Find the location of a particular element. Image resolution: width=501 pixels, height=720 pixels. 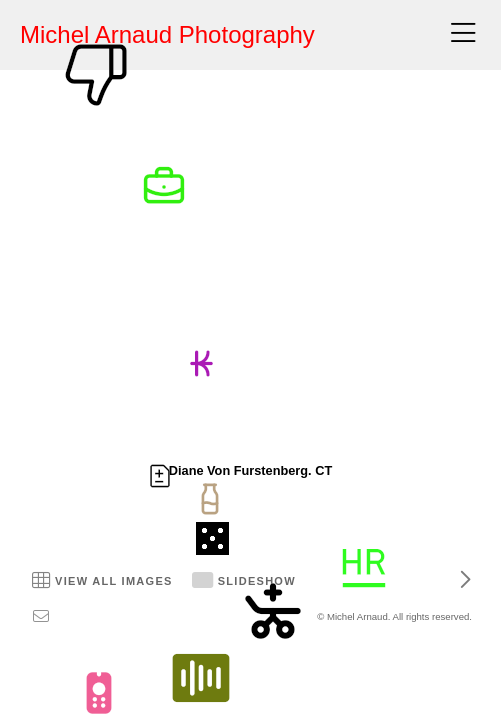

insert a horizontal rule or divider line is located at coordinates (364, 566).